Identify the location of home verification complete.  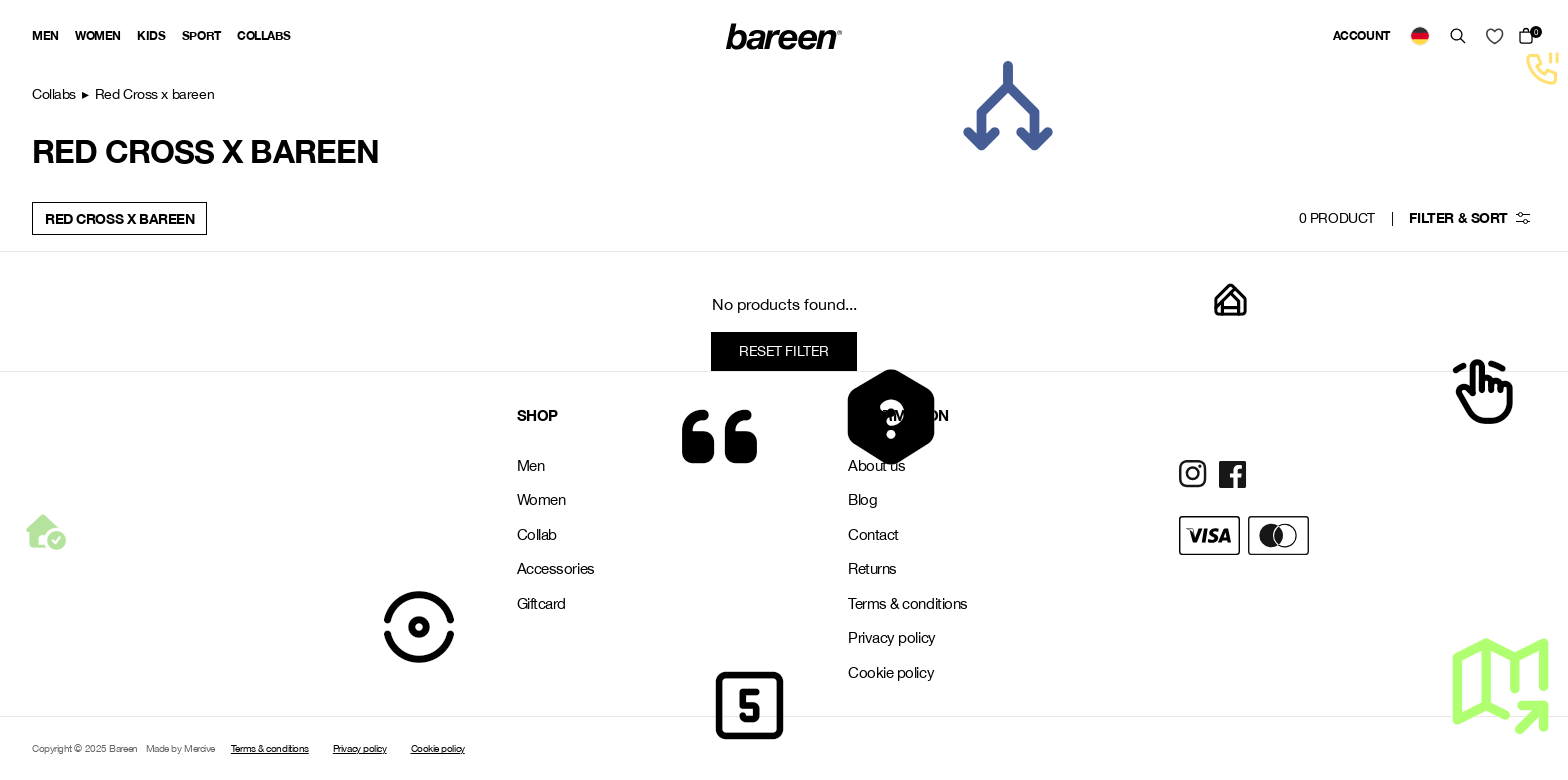
(45, 531).